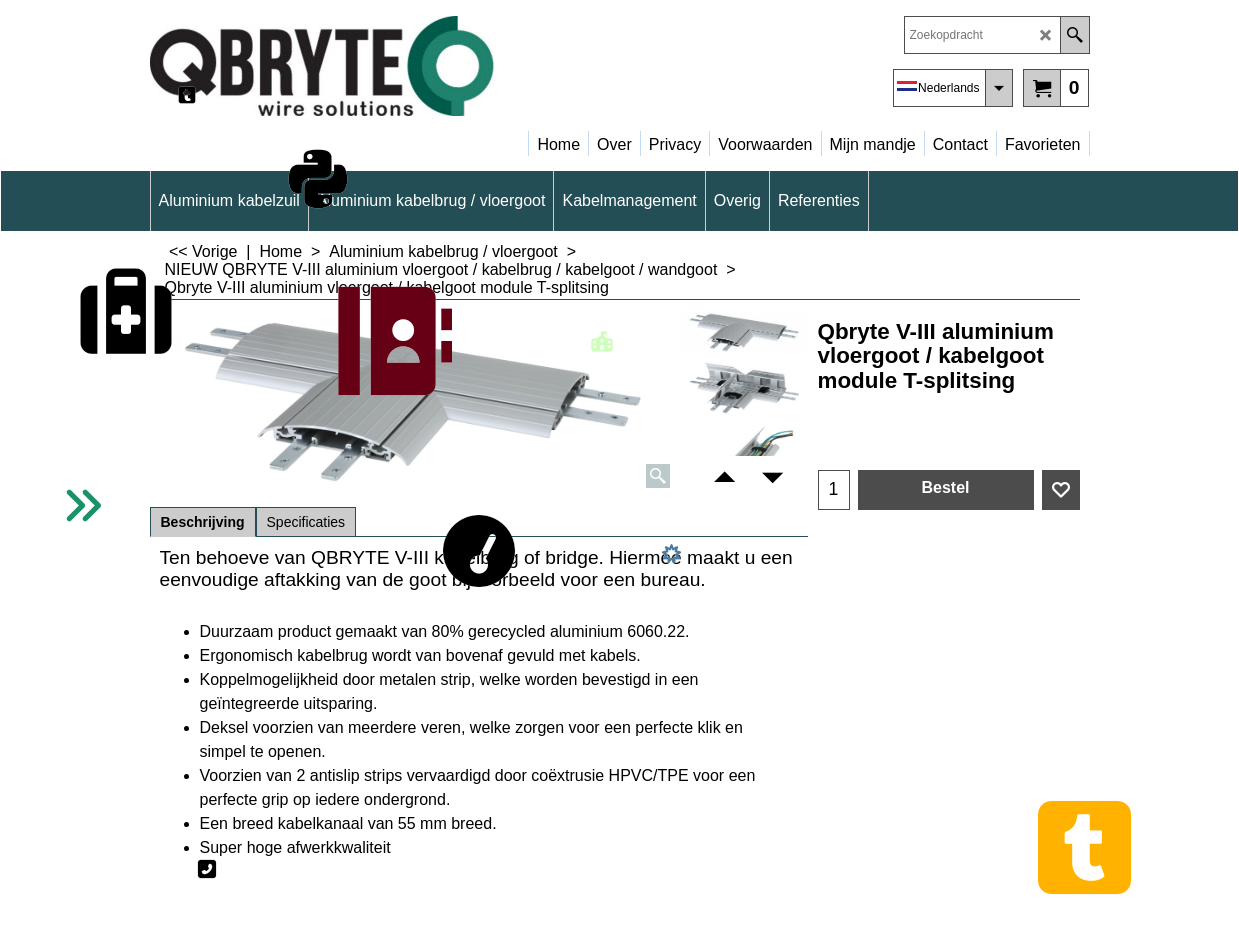 This screenshot has height=925, width=1239. I want to click on skip forward or advance to next item, so click(82, 505).